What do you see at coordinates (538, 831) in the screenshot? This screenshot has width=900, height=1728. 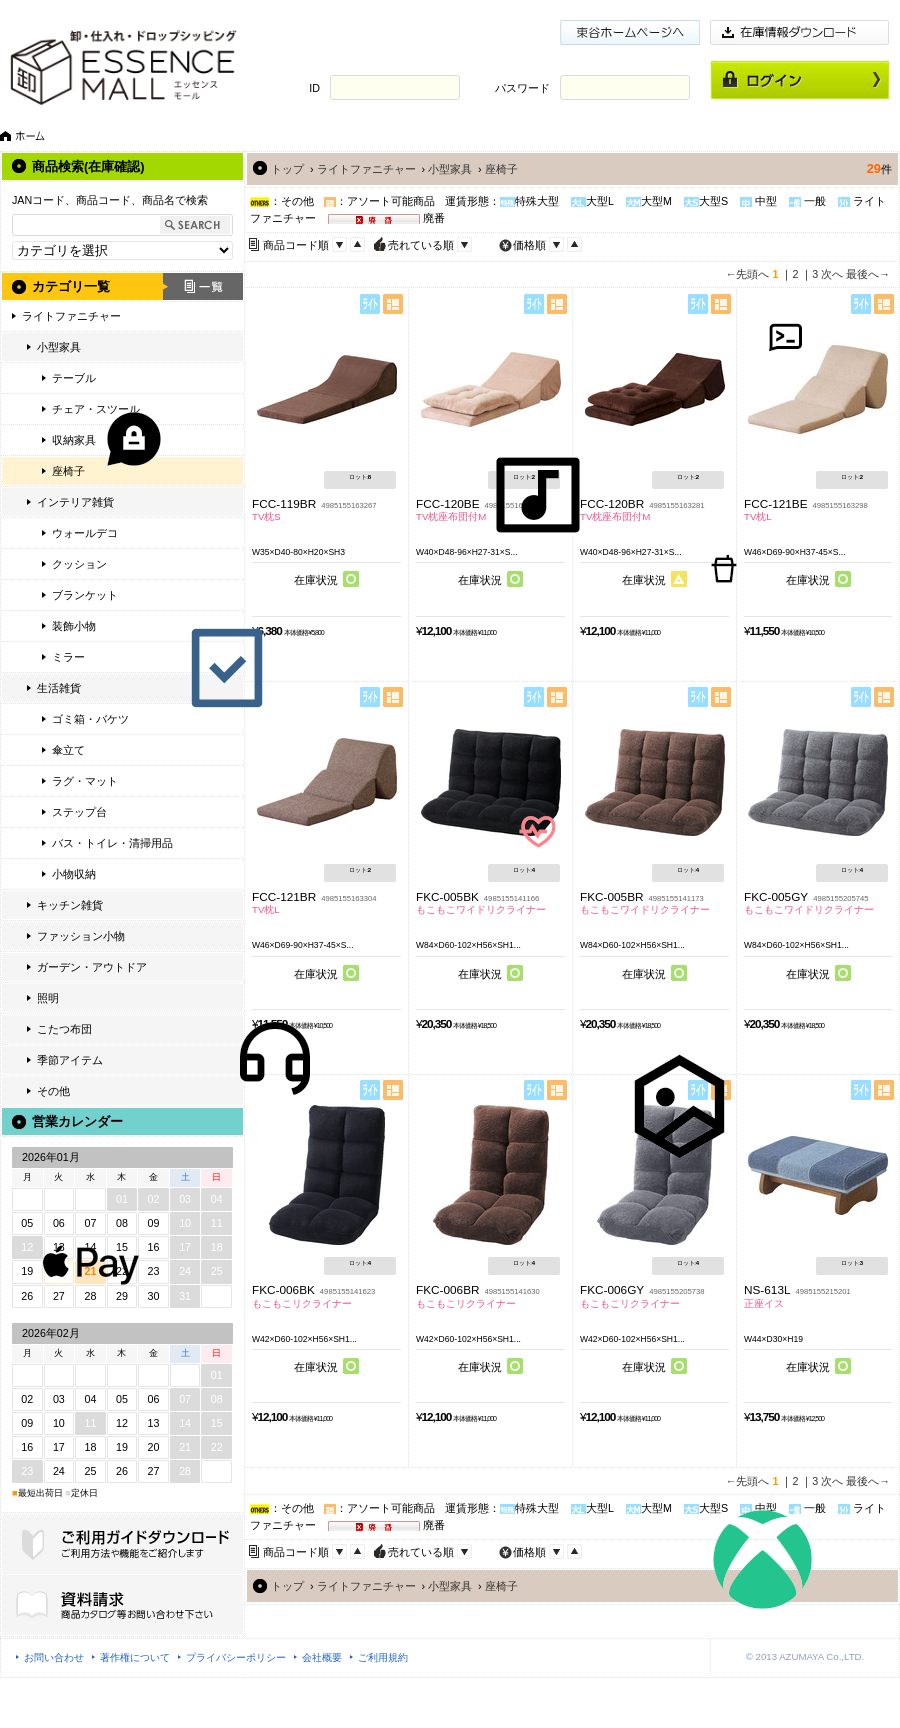 I see `view health or fitness tracking data` at bounding box center [538, 831].